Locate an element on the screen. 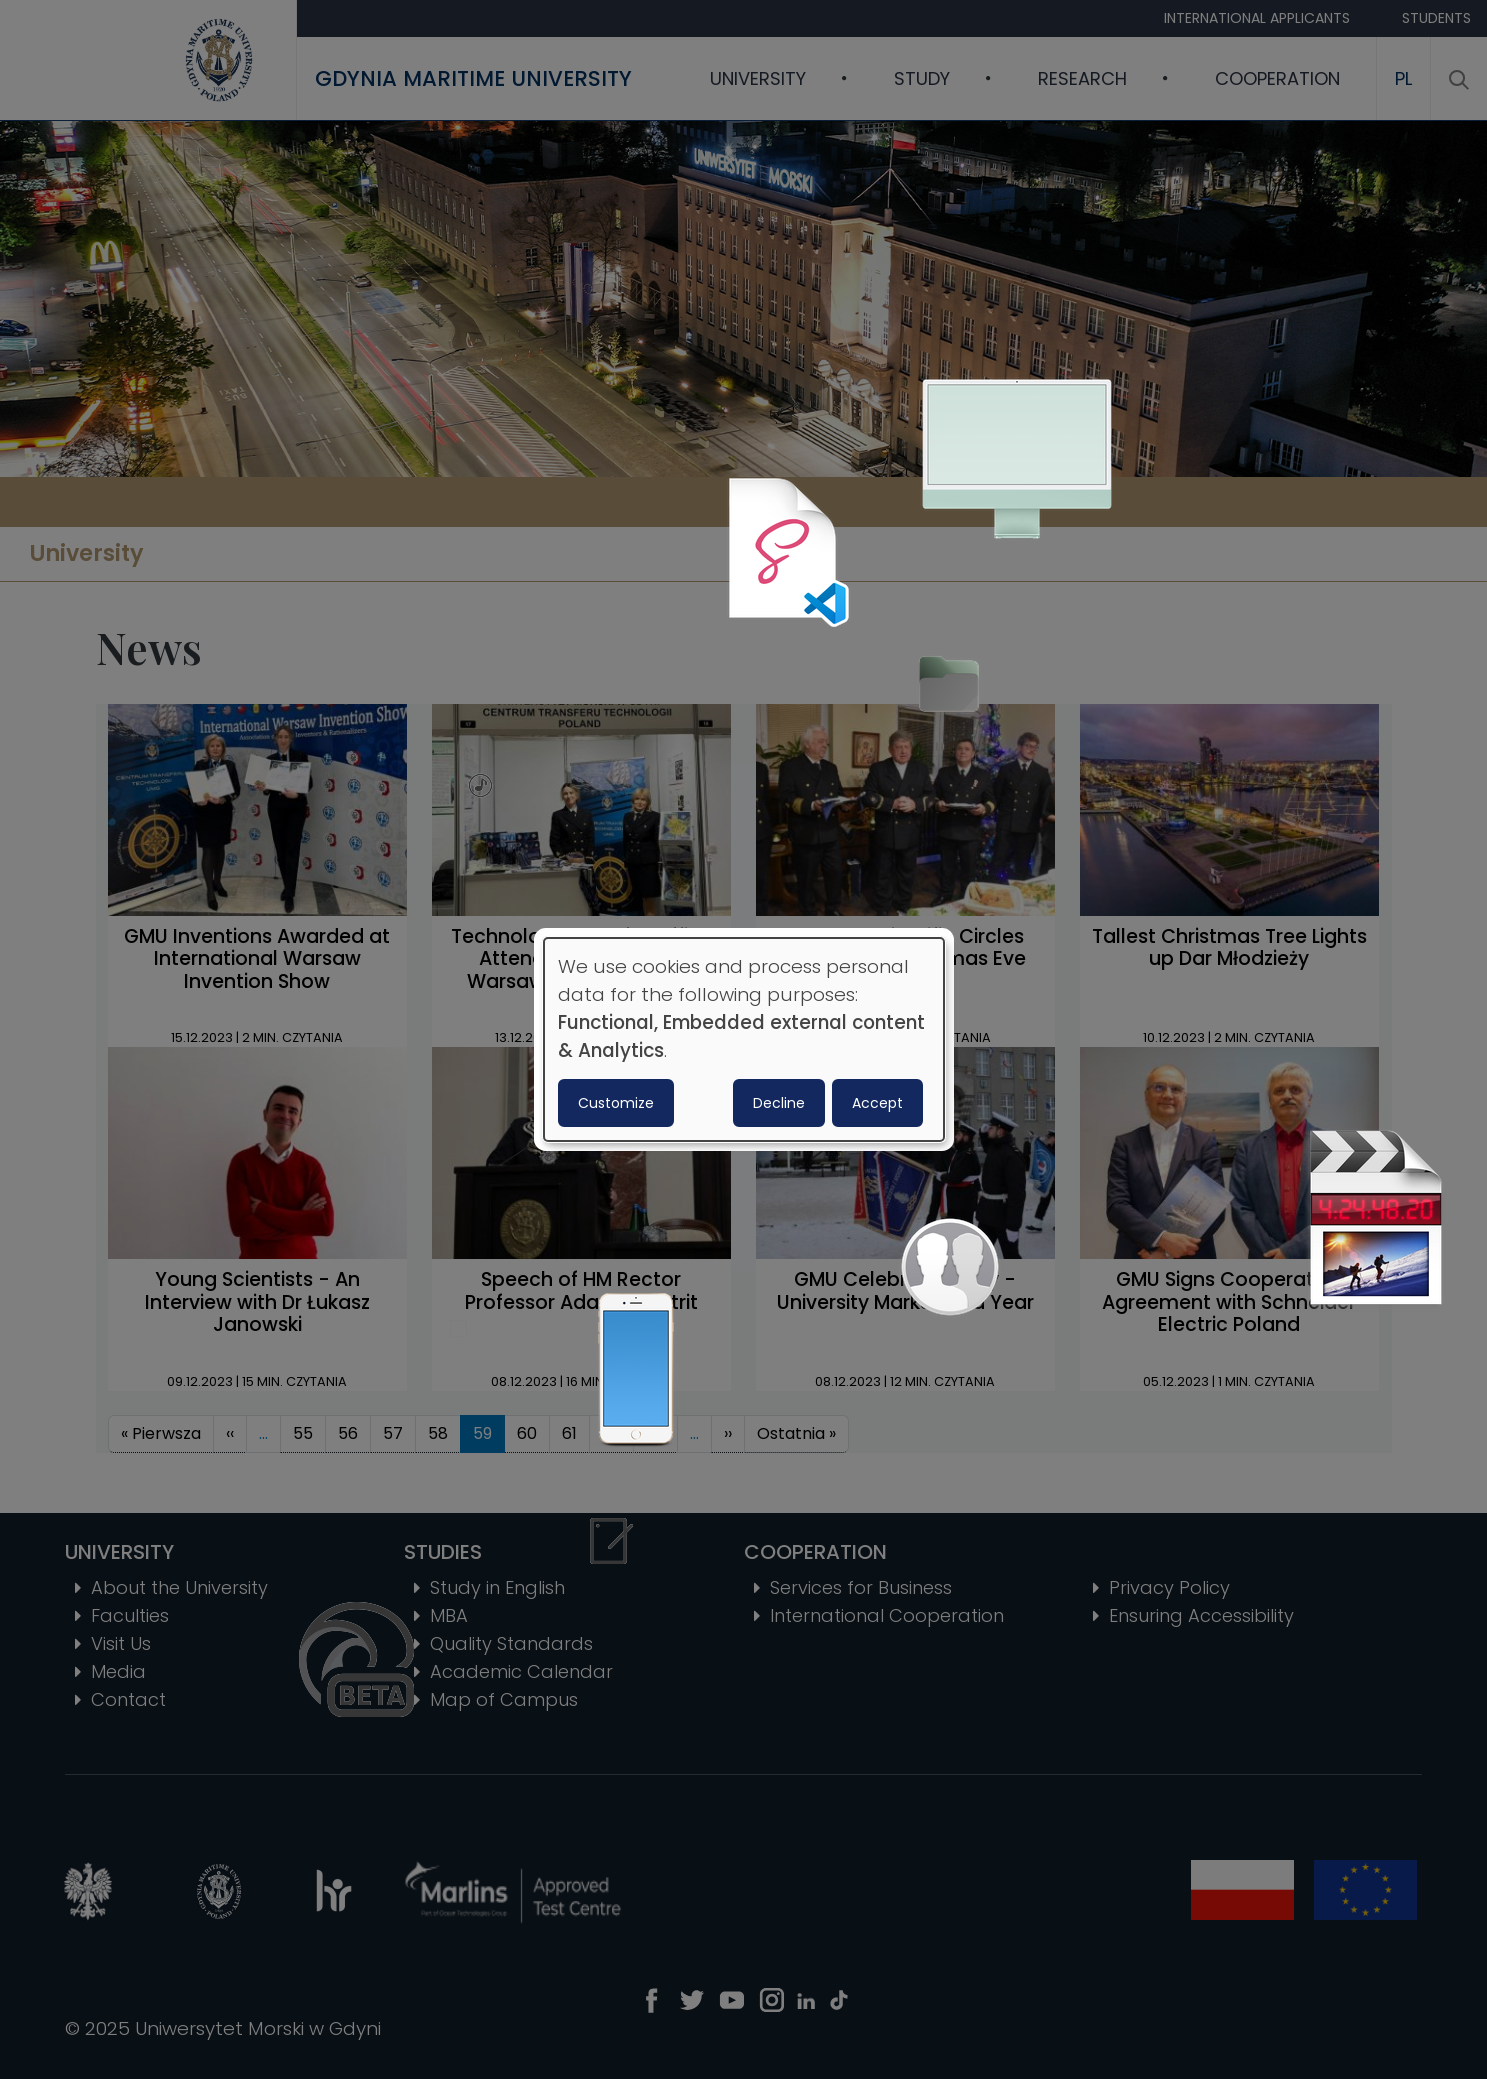  open iMovie project library is located at coordinates (1376, 1222).